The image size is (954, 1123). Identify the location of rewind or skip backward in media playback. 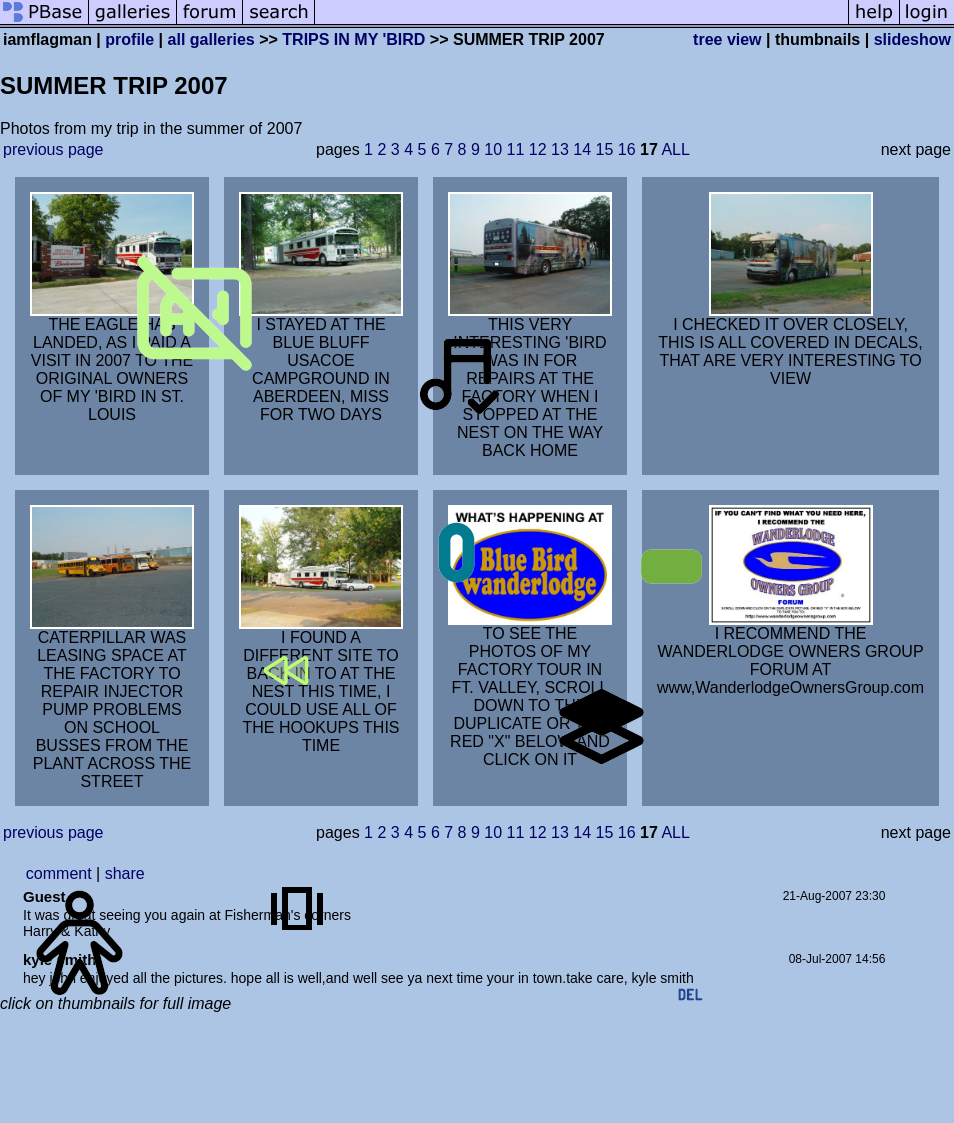
(287, 670).